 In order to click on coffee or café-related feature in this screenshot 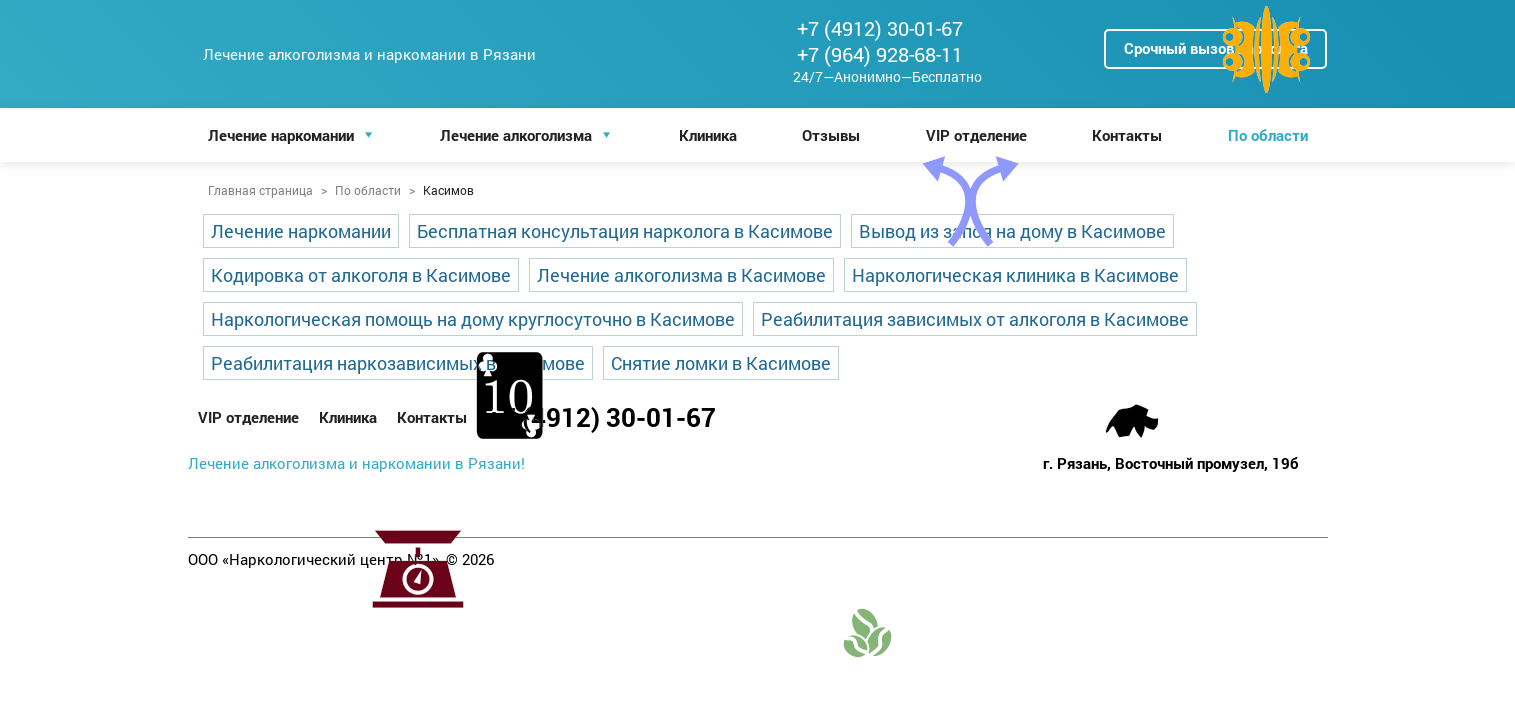, I will do `click(867, 632)`.